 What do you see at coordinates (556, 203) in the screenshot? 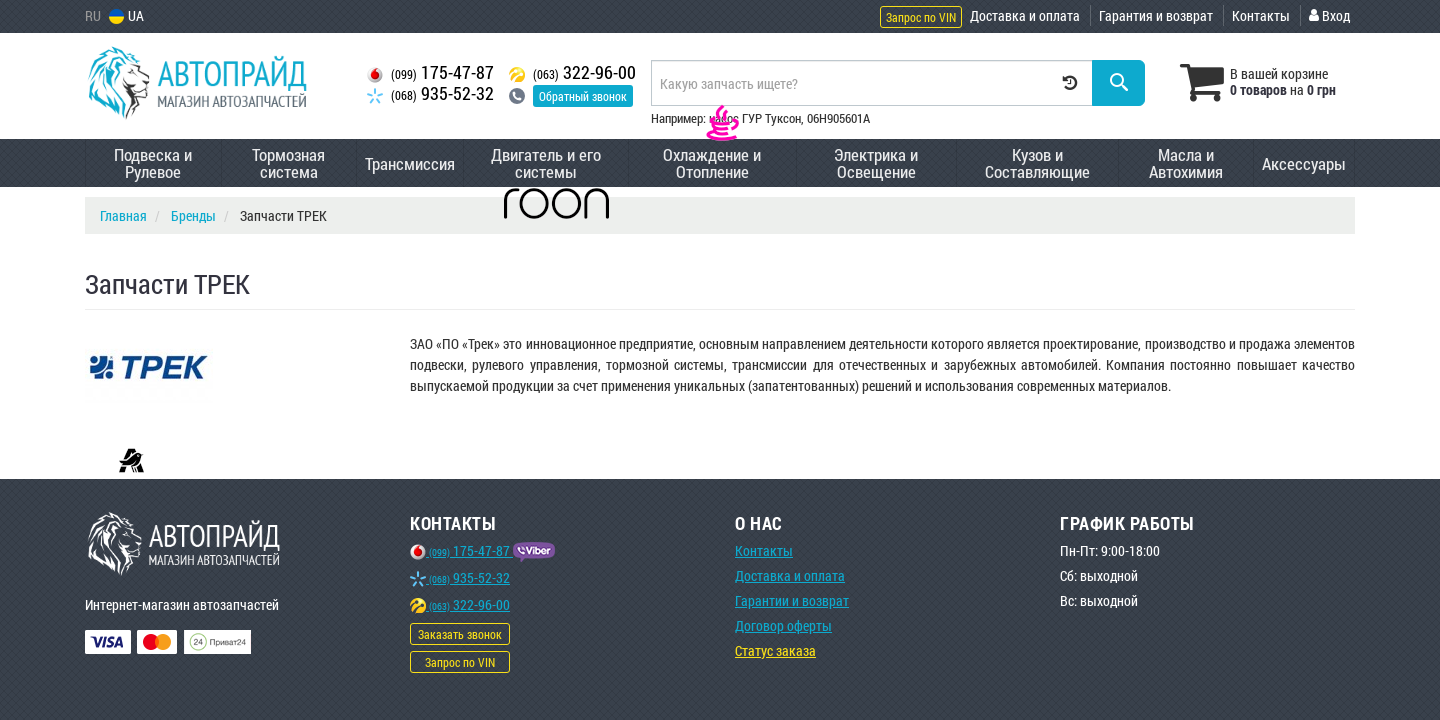
I see `open the roon music player app` at bounding box center [556, 203].